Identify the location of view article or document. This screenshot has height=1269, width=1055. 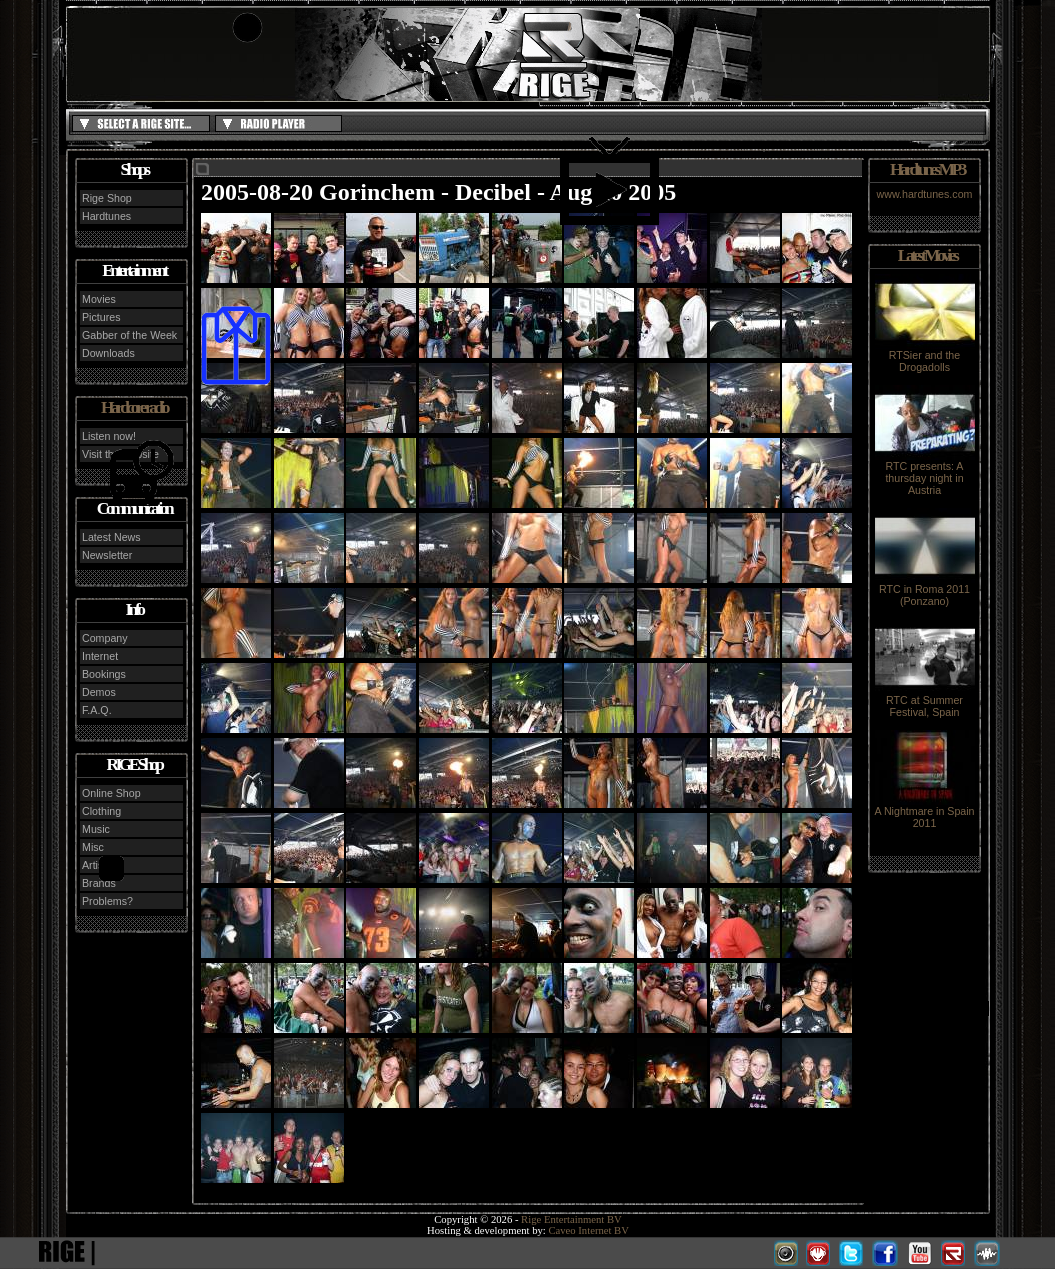
(981, 1008).